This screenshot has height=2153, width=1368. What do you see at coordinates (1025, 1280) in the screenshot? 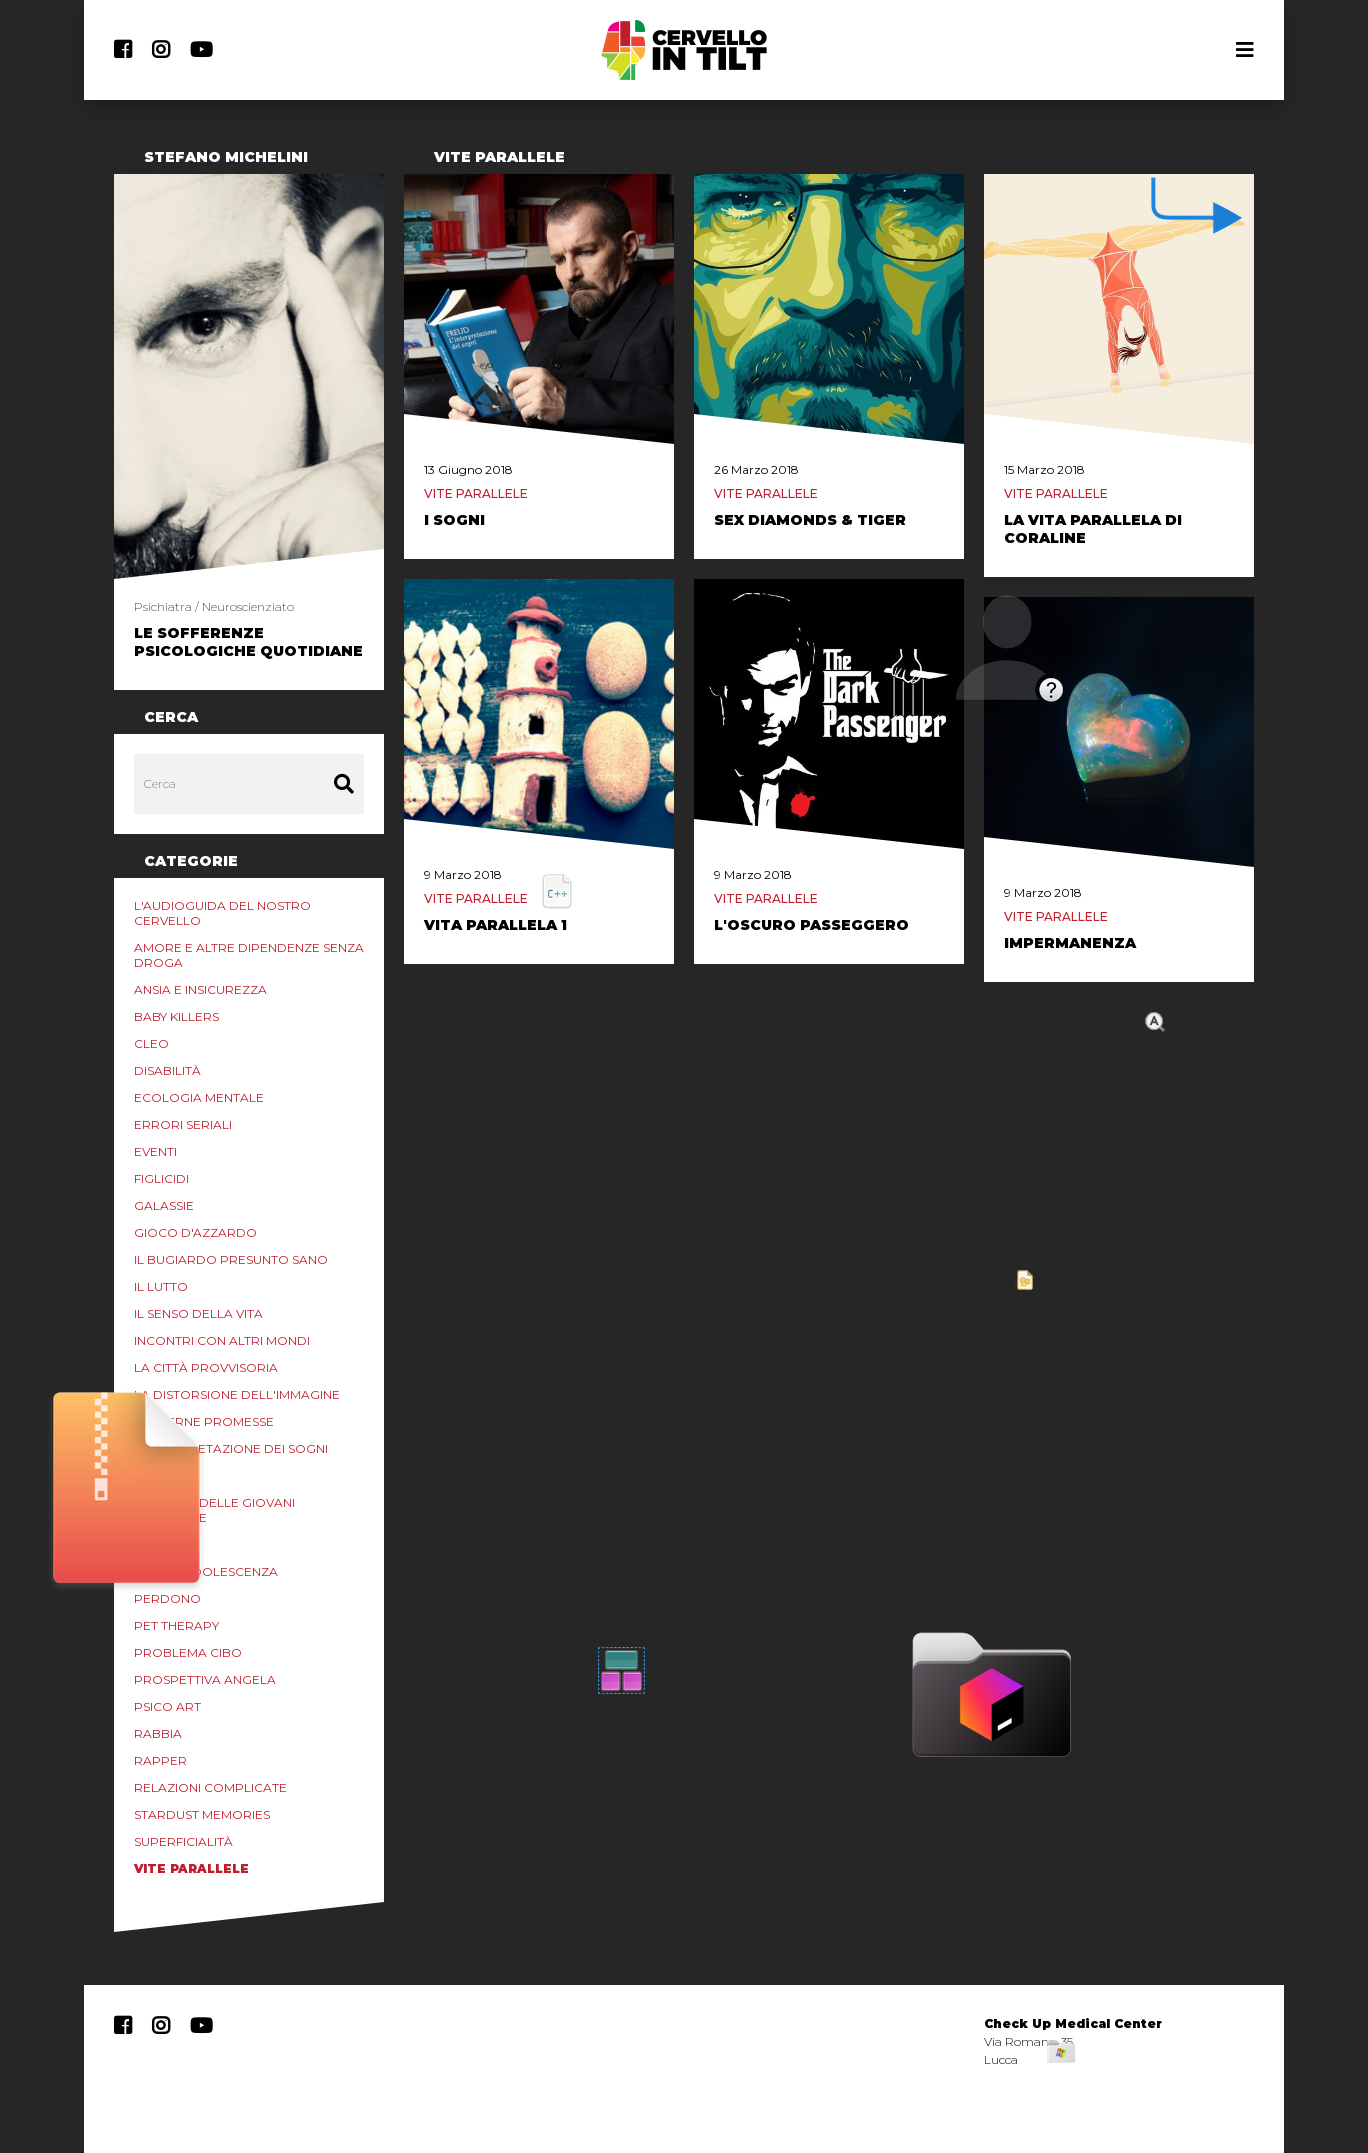
I see `libreoffice draw template file` at bounding box center [1025, 1280].